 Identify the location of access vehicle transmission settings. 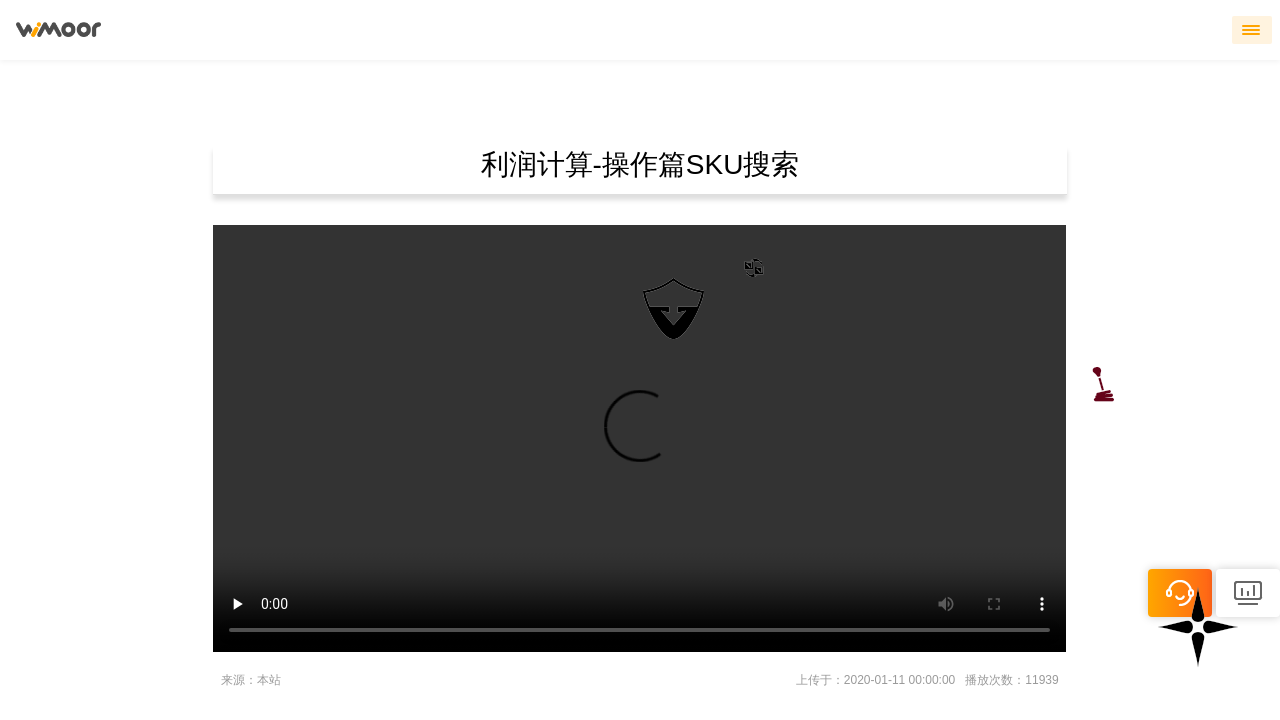
(1103, 384).